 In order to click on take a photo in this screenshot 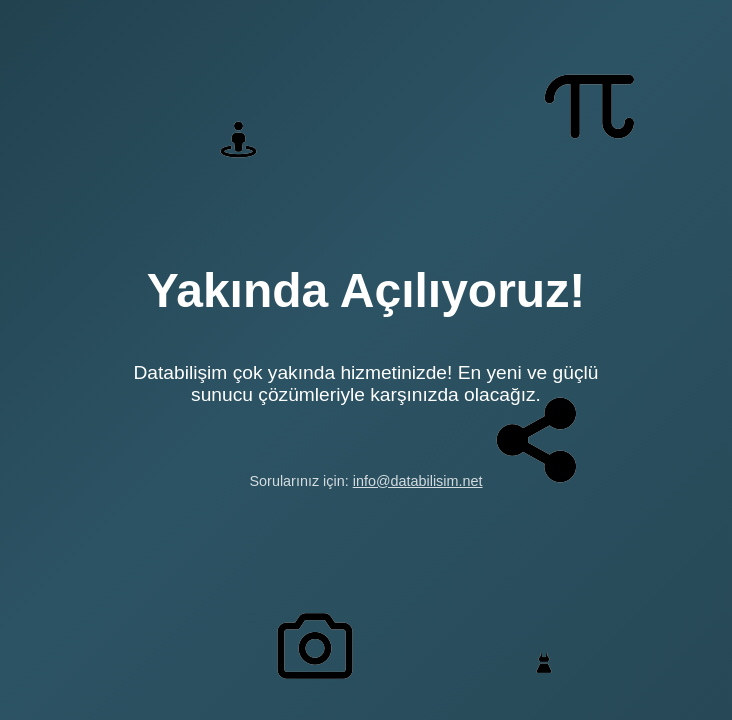, I will do `click(315, 646)`.